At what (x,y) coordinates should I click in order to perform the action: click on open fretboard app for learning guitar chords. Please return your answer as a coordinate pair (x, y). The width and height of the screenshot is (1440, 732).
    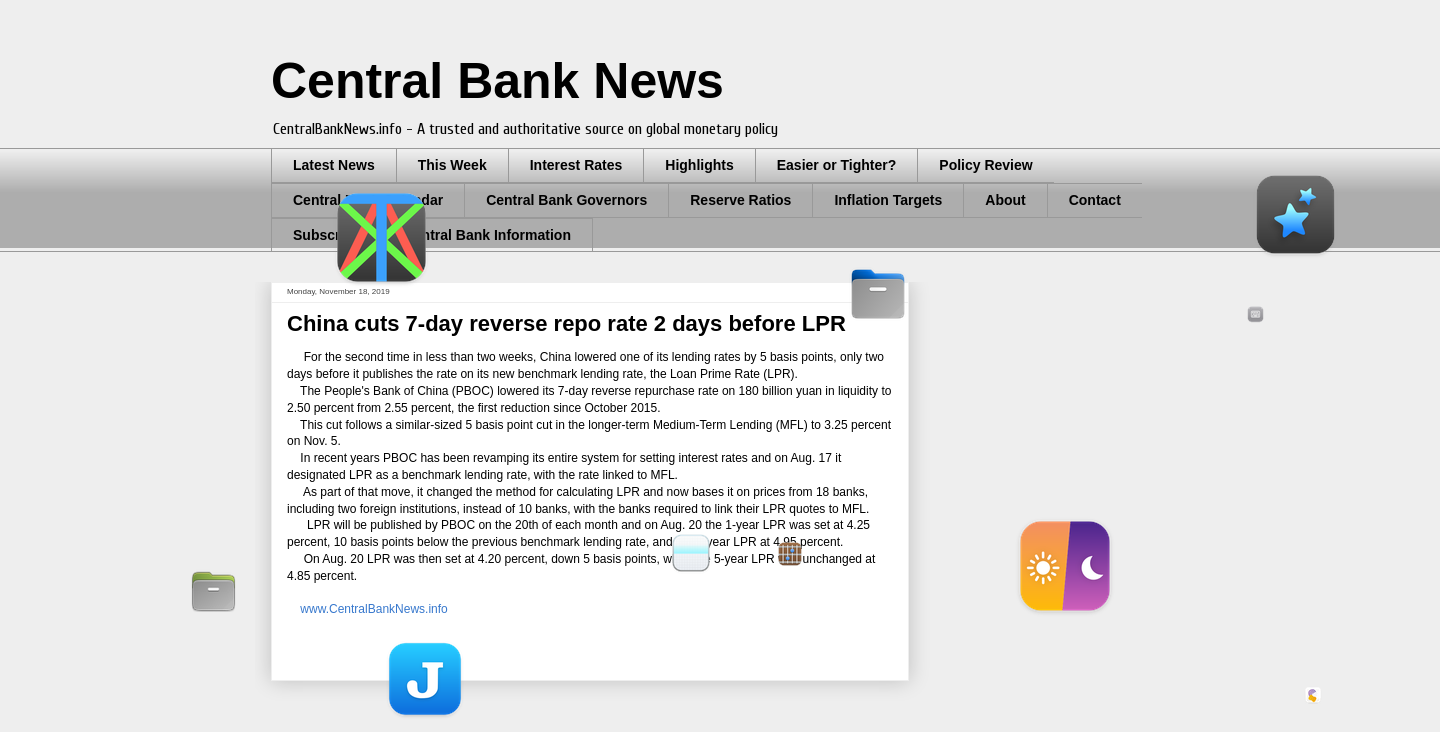
    Looking at the image, I should click on (790, 554).